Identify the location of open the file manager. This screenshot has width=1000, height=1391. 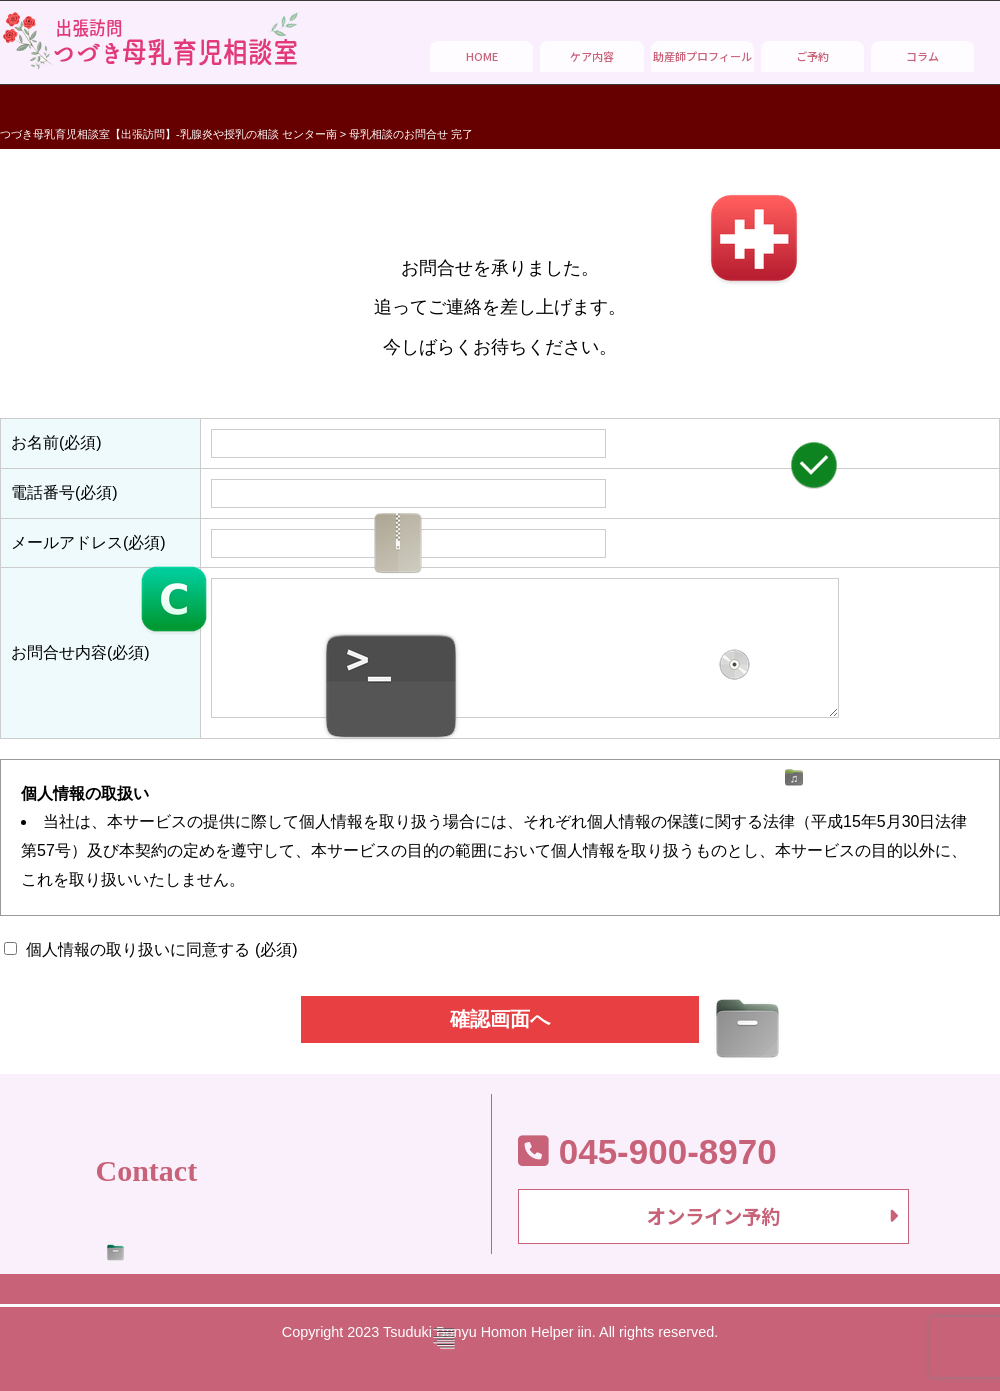
(747, 1028).